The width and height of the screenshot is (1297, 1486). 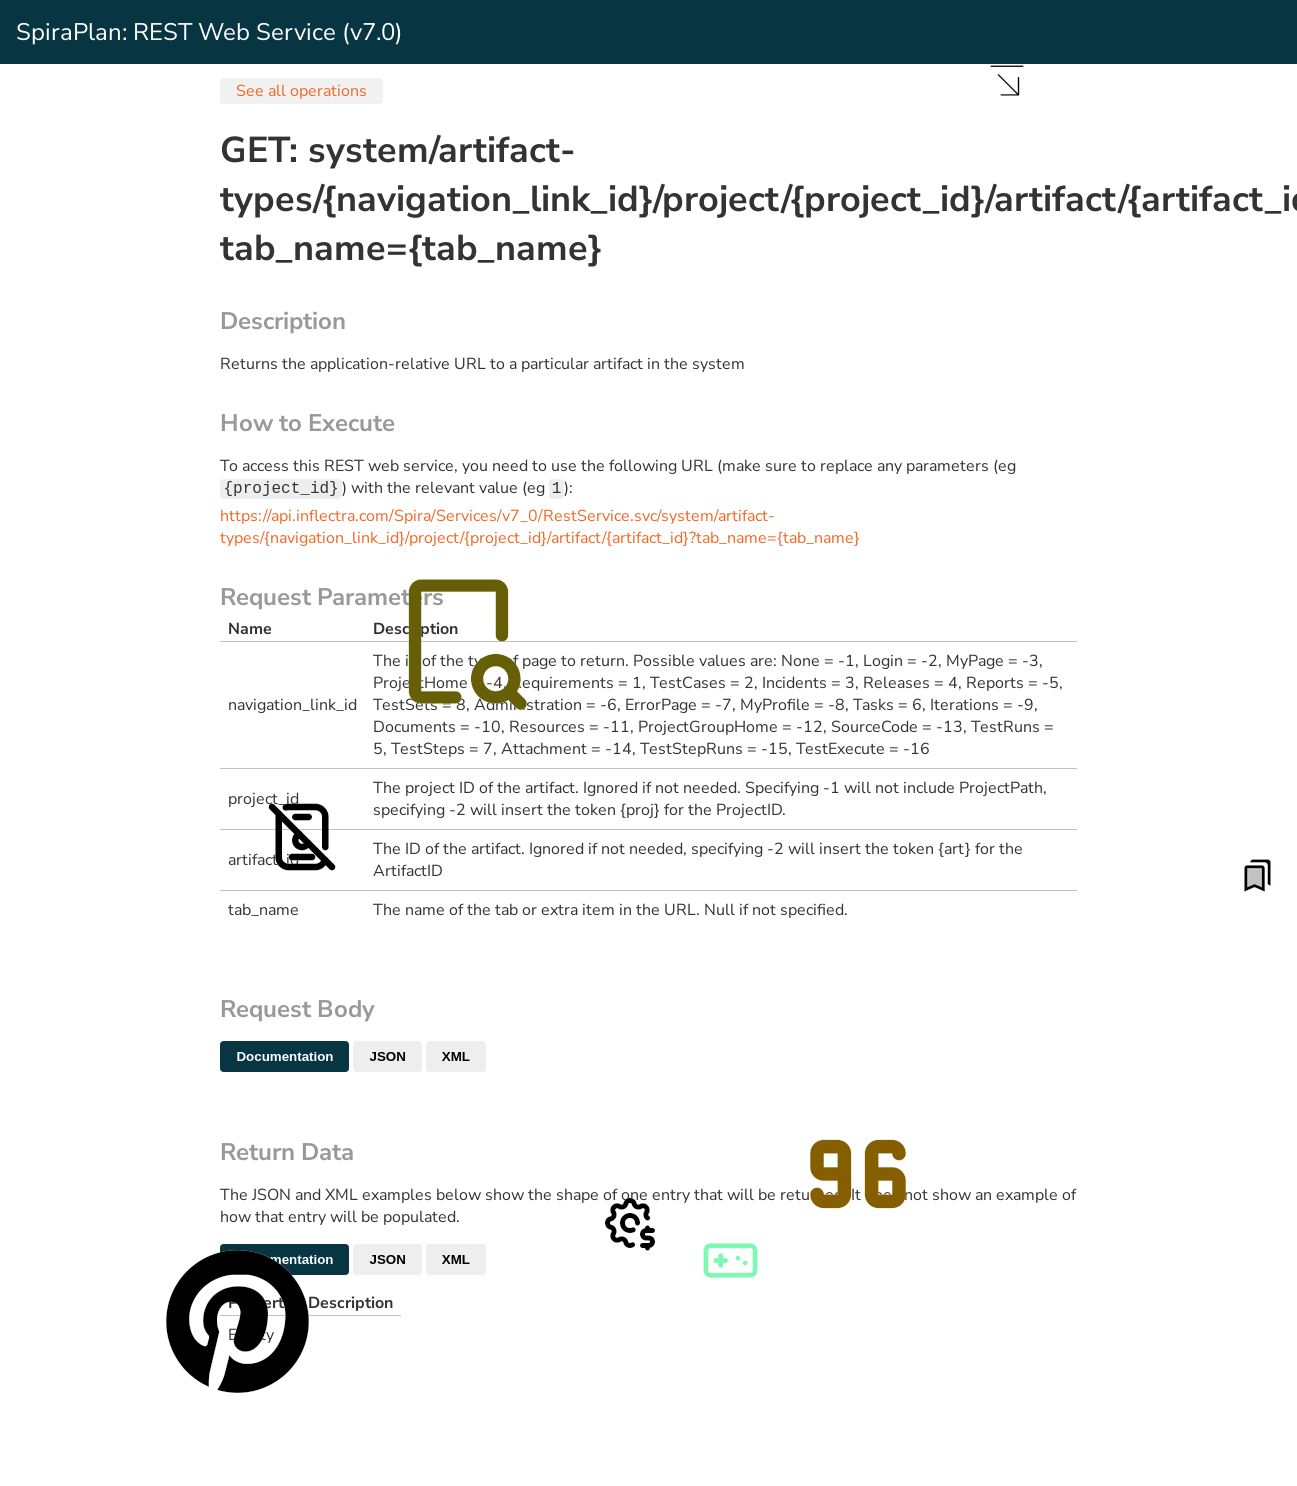 I want to click on search for a tablet device, so click(x=458, y=641).